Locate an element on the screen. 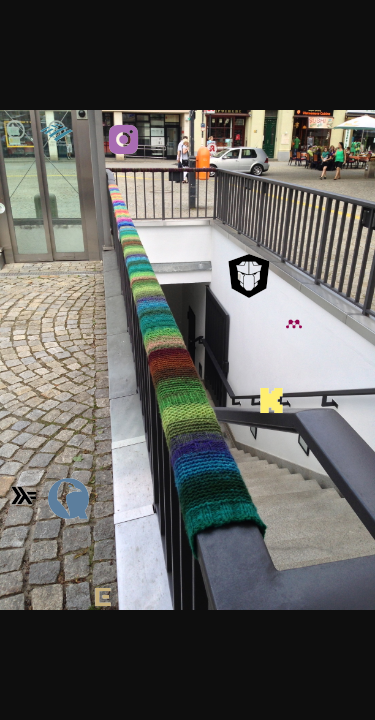  open instagram app is located at coordinates (123, 139).